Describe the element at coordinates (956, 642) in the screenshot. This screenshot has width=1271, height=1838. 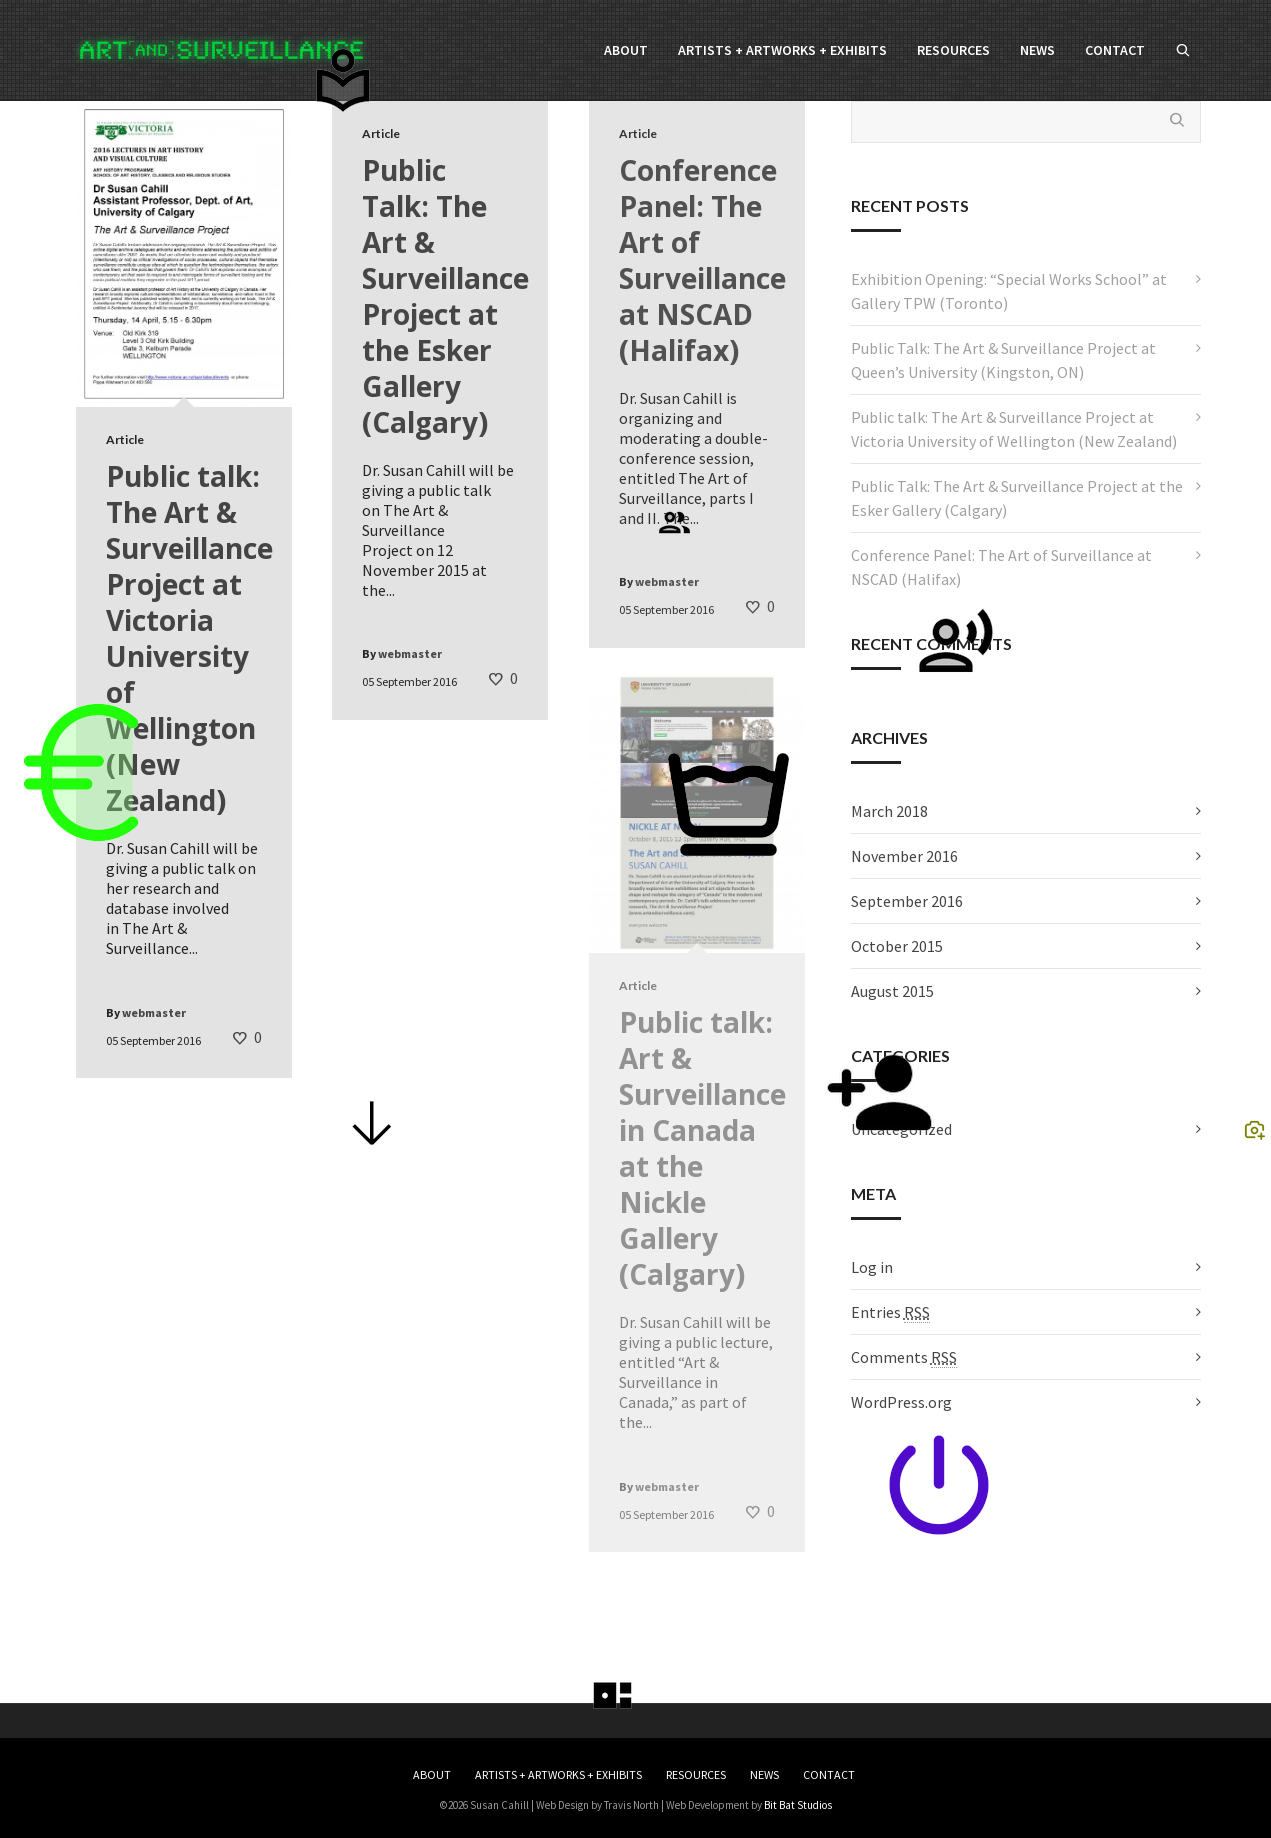
I see `text-to-speech or voice output enabled` at that location.